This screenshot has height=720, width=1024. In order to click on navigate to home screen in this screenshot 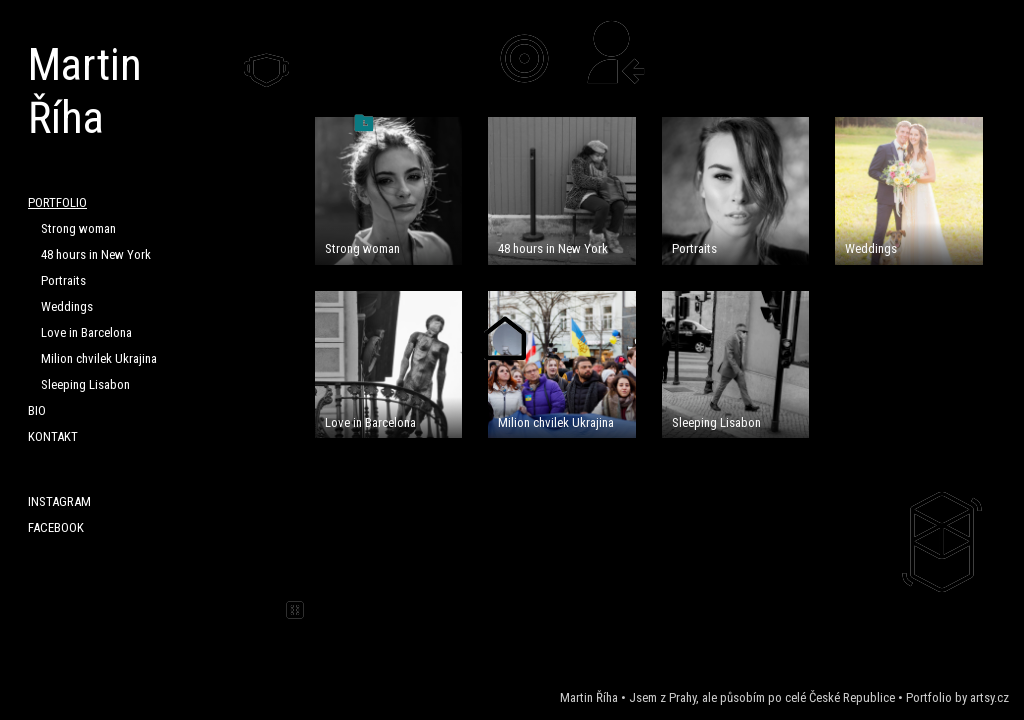, I will do `click(505, 339)`.